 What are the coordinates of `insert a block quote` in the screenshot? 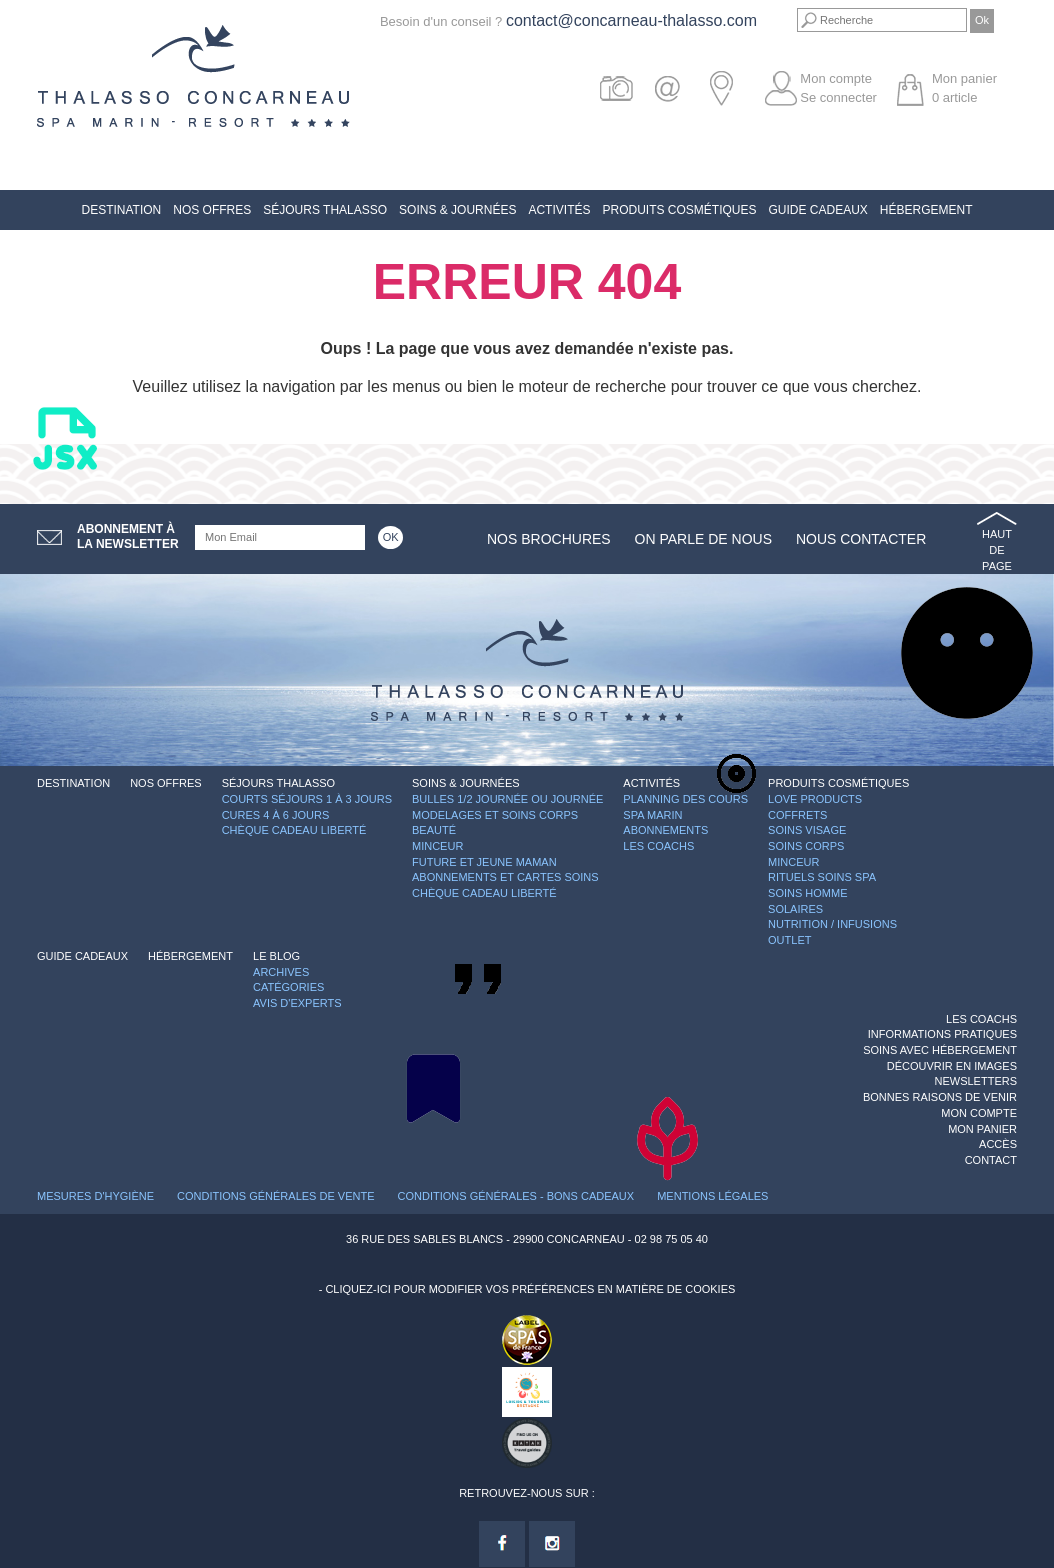 It's located at (478, 979).